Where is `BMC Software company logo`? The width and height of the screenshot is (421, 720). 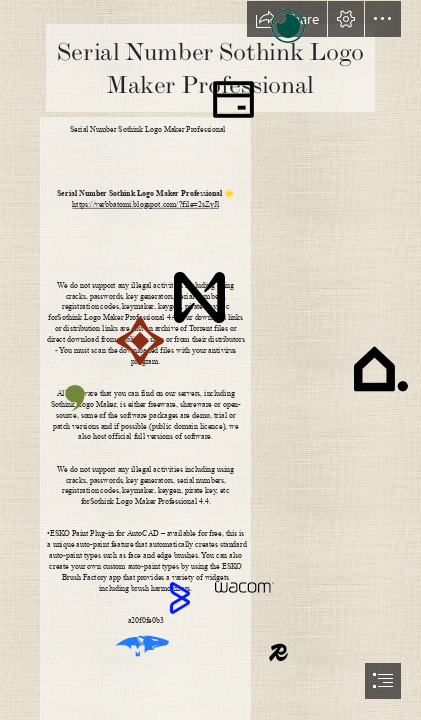 BMC Software company logo is located at coordinates (180, 598).